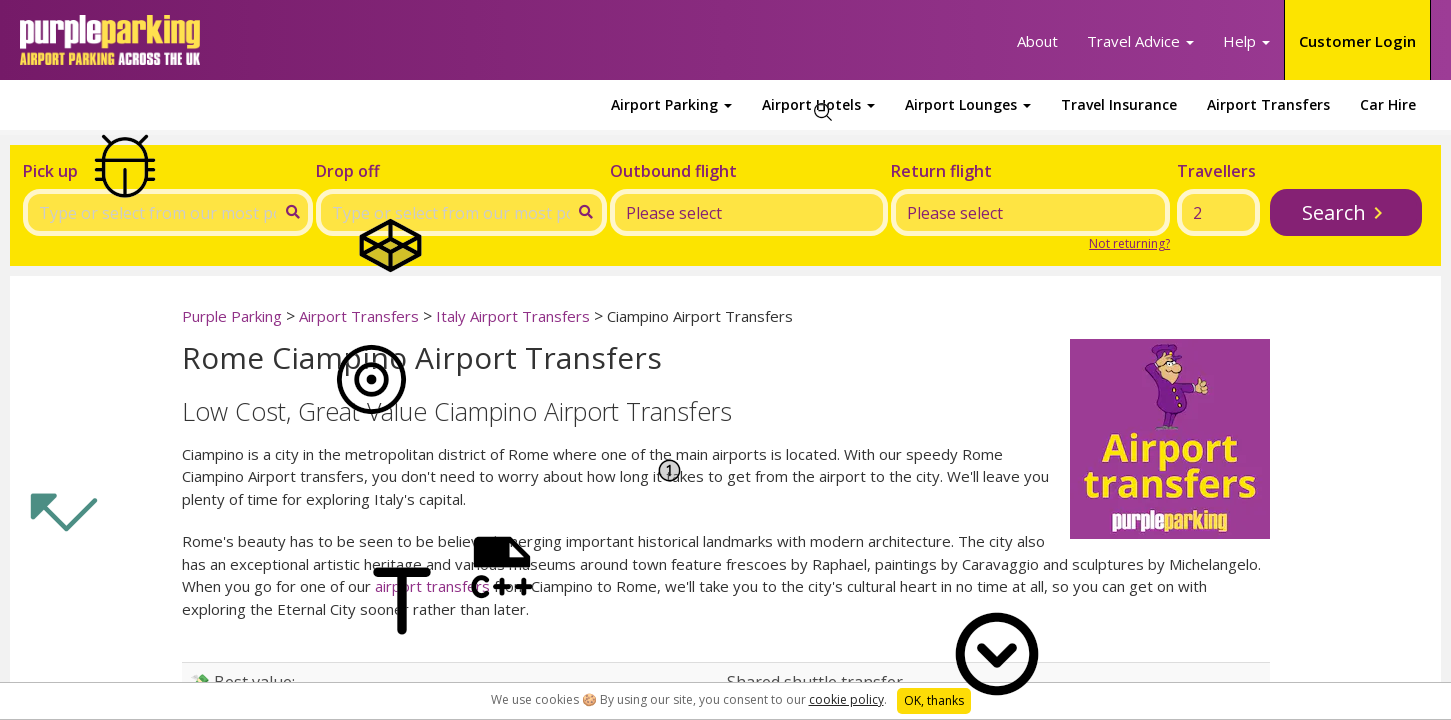  What do you see at coordinates (371, 379) in the screenshot?
I see `play or access media library` at bounding box center [371, 379].